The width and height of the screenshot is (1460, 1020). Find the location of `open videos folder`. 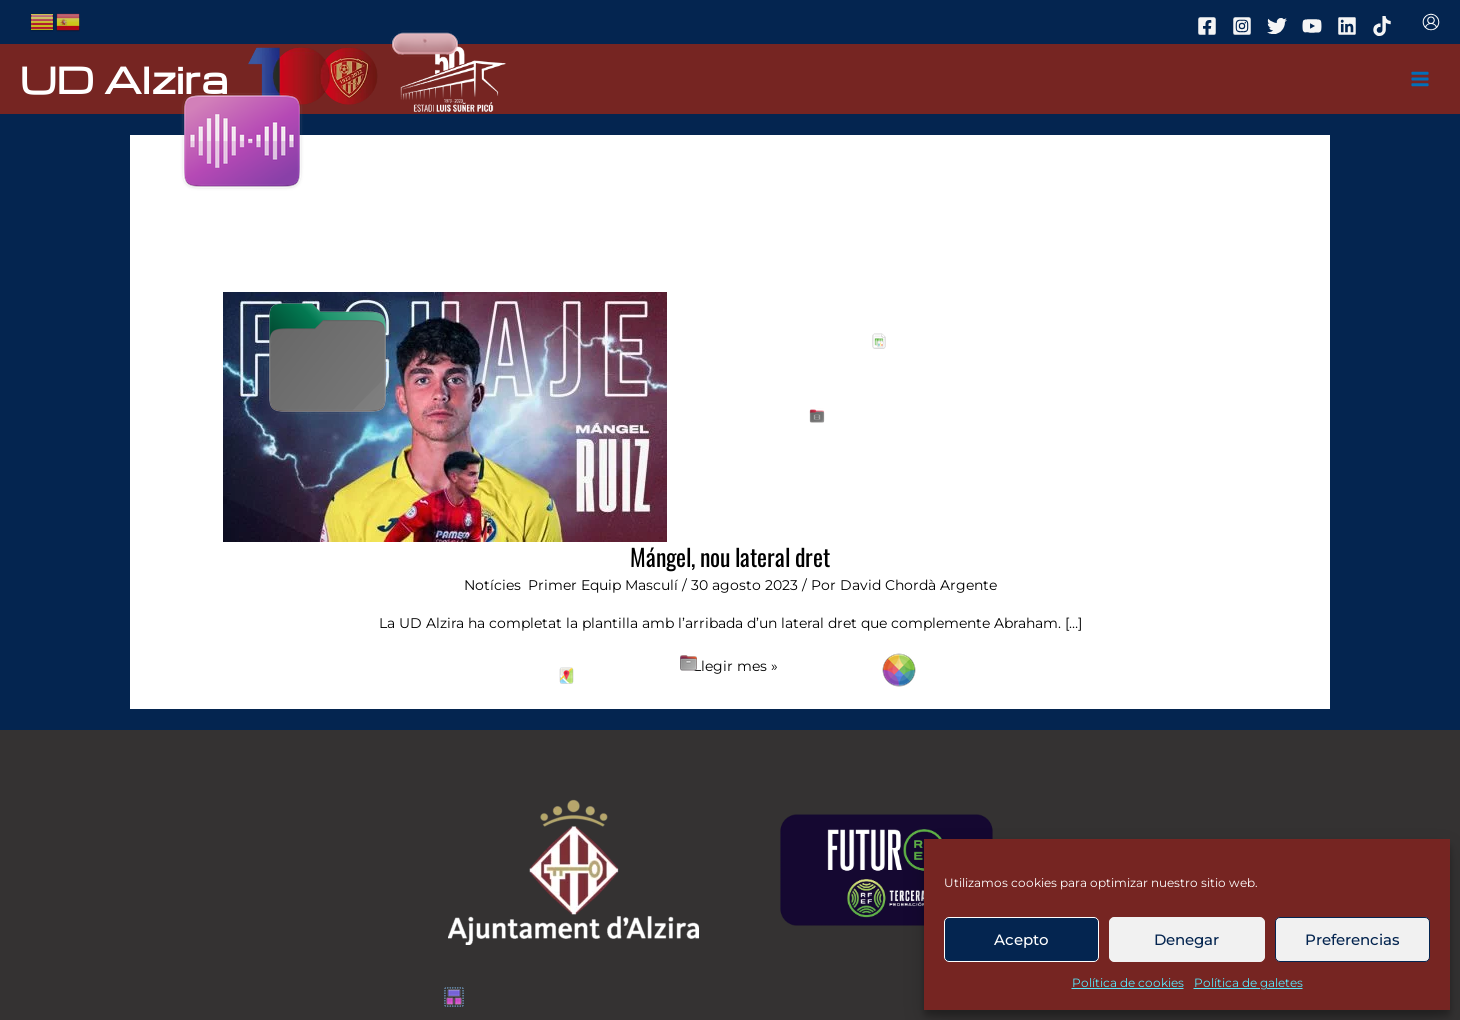

open videos folder is located at coordinates (817, 416).